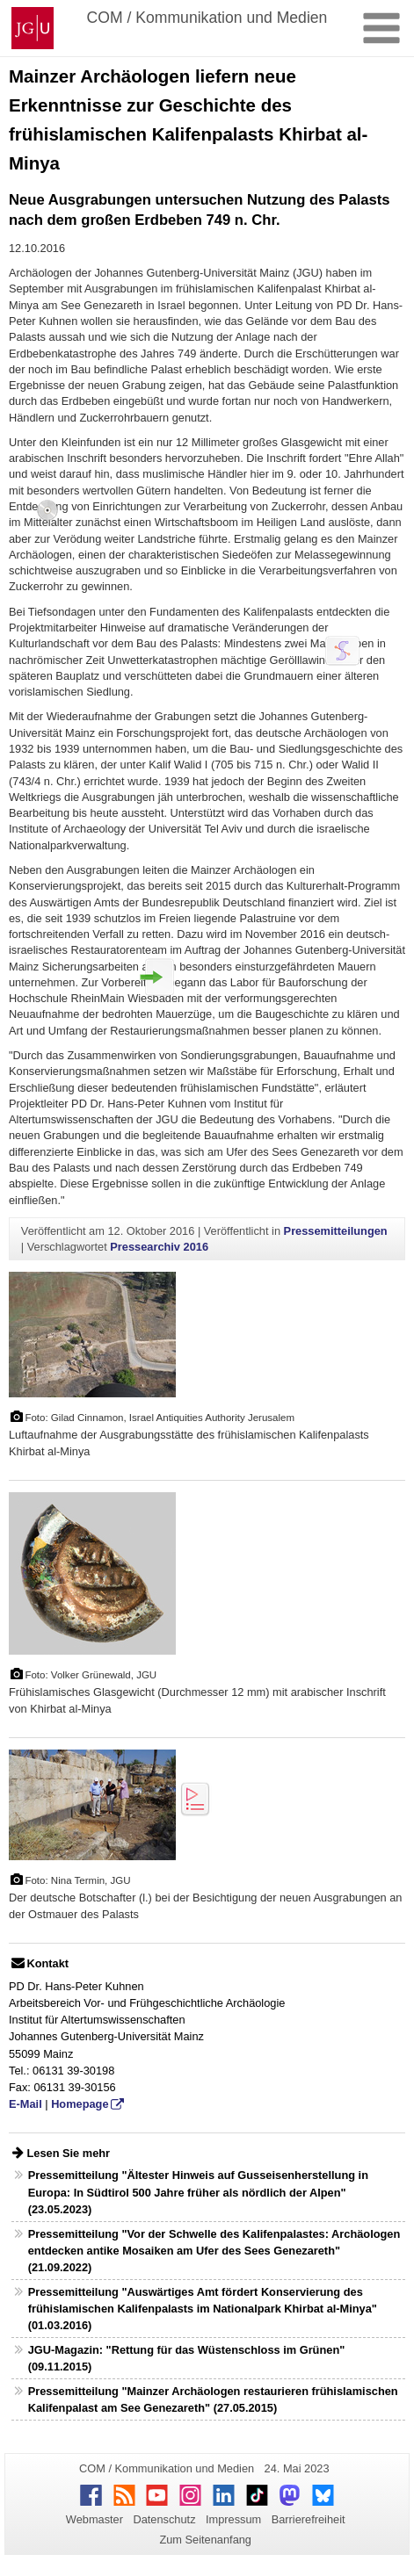  I want to click on audio playlist file, so click(195, 1799).